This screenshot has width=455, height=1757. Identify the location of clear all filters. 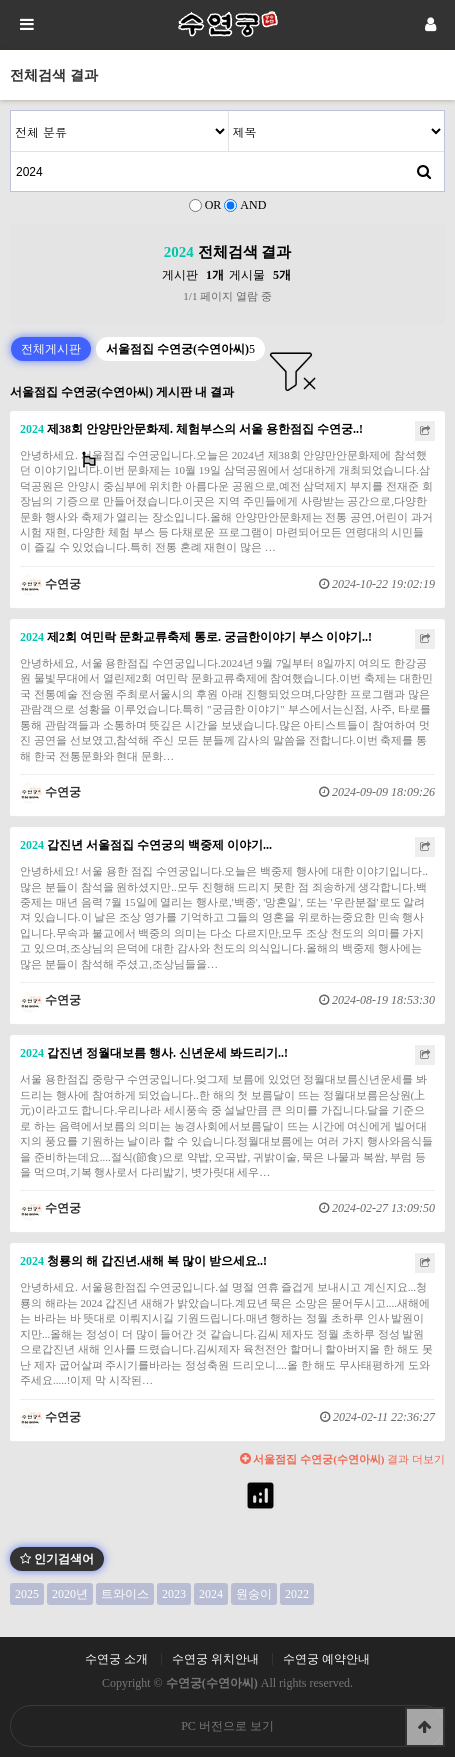
(291, 370).